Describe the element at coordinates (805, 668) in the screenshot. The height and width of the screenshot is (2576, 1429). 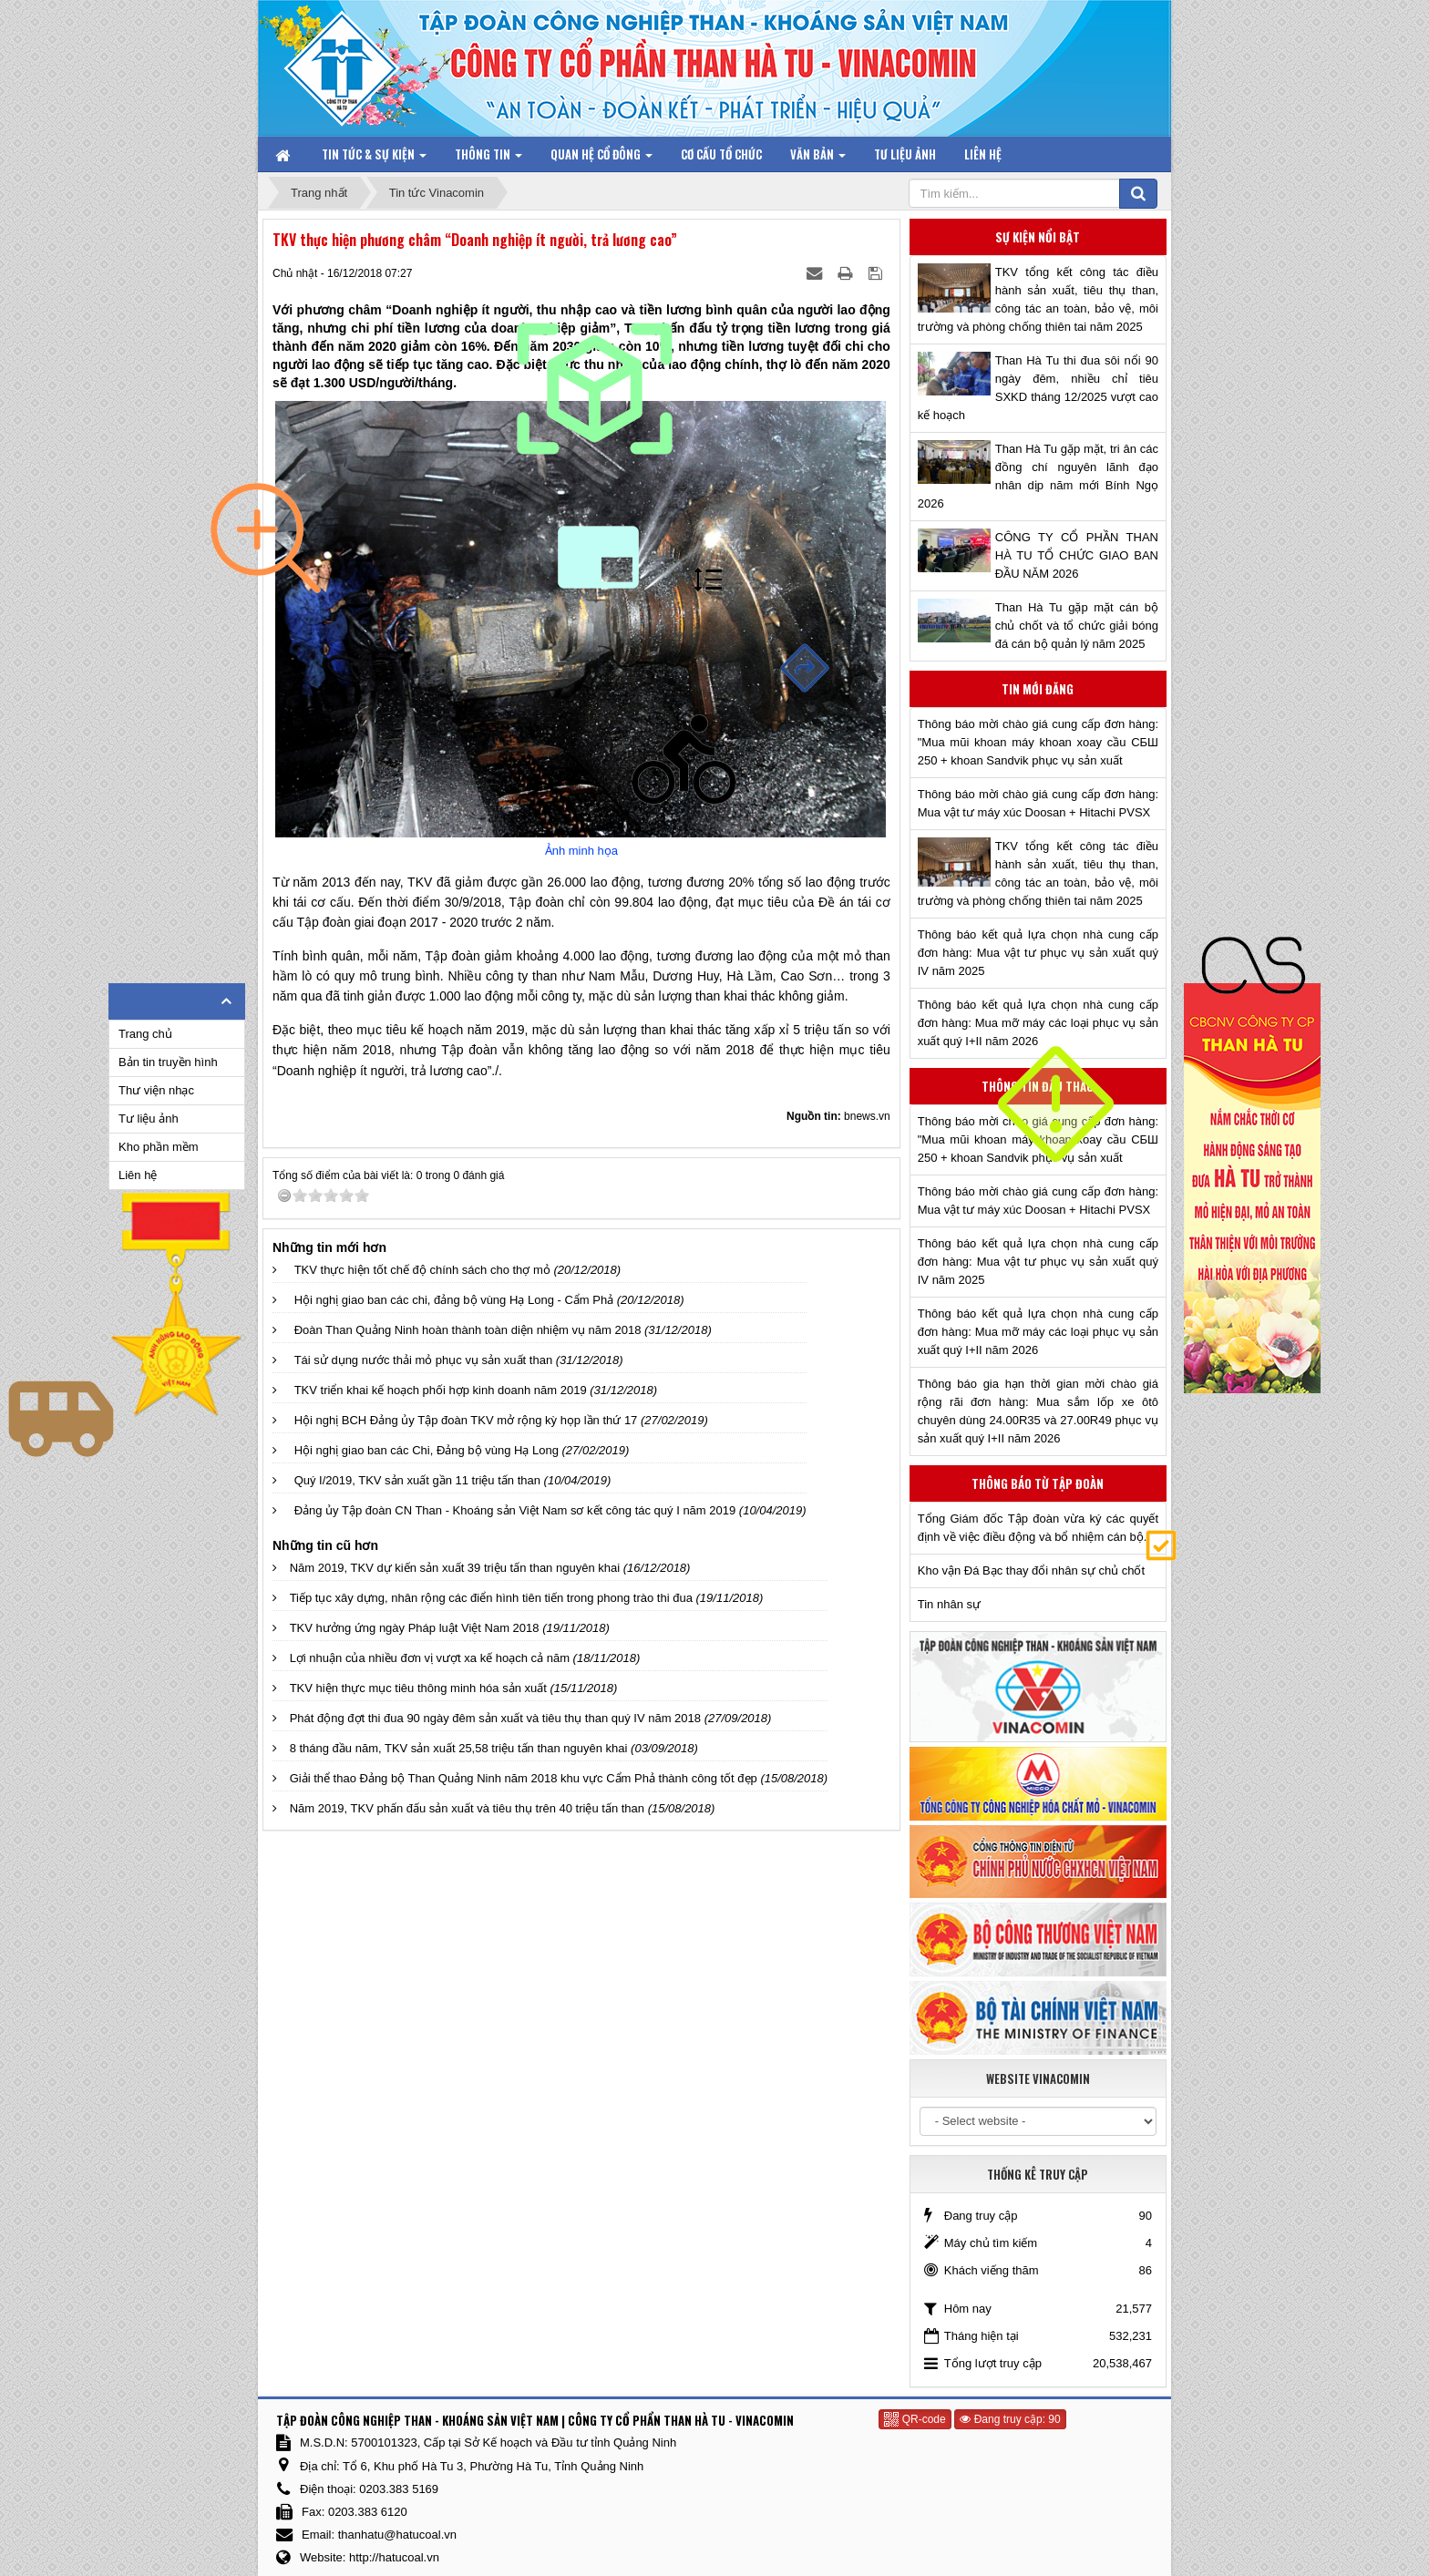
I see `indicates a turn or direction in navigation` at that location.